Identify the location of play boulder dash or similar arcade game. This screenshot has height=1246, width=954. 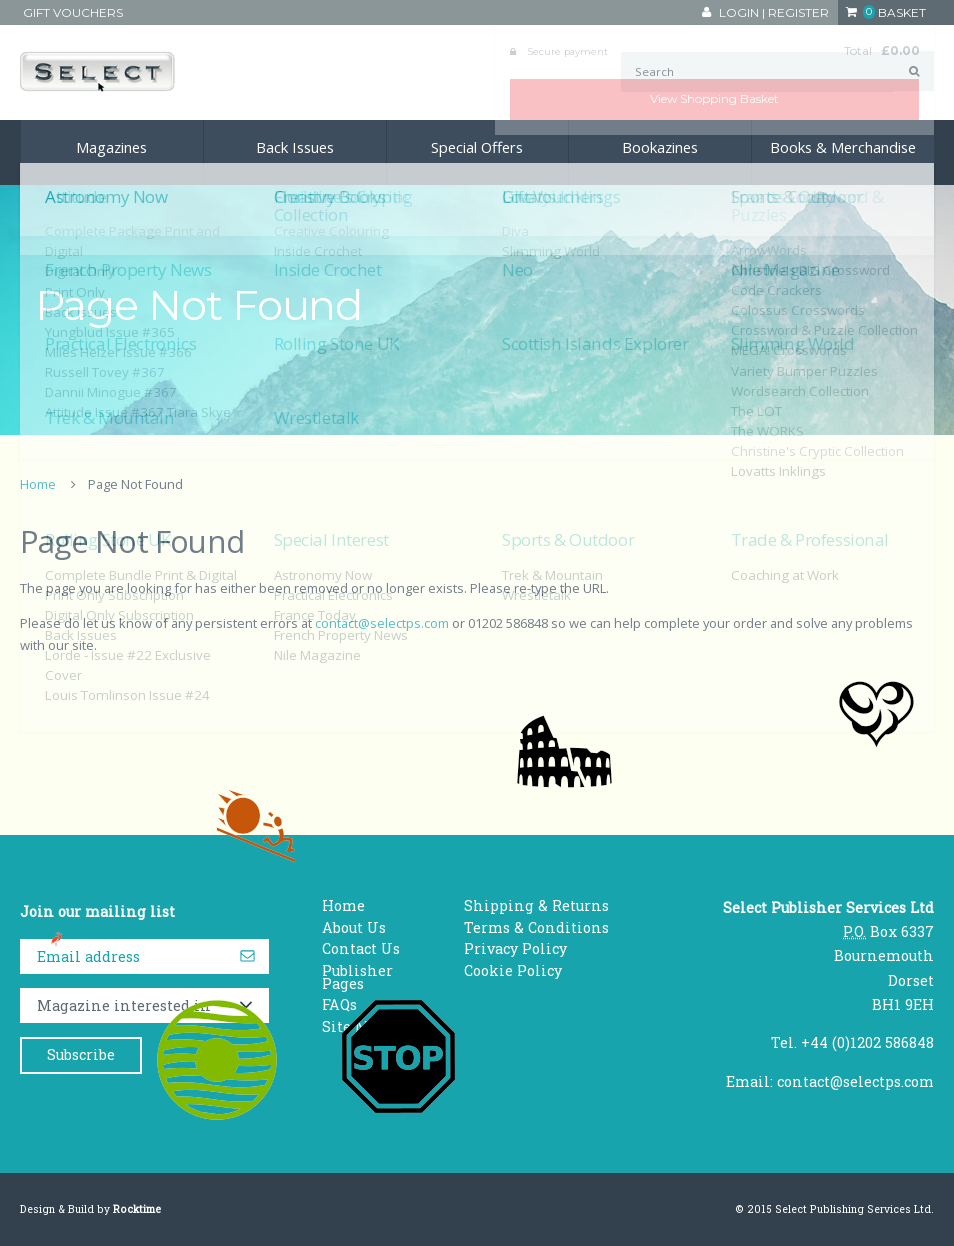
(256, 826).